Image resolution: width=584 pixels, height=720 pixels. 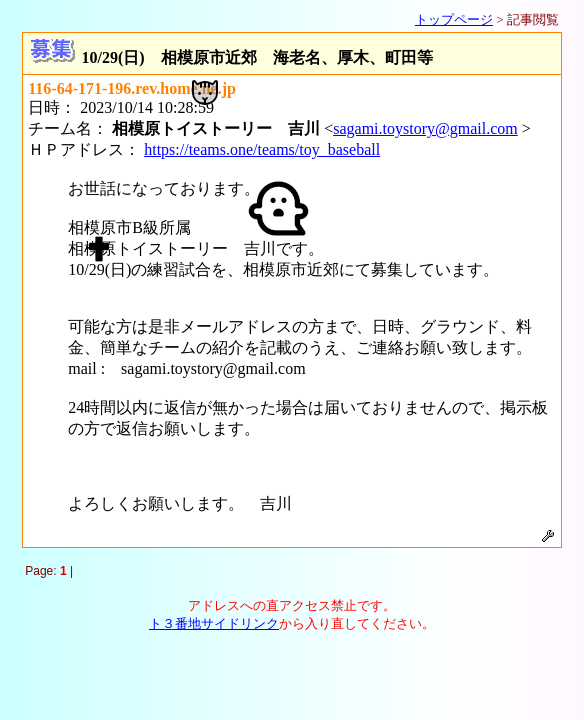 I want to click on religious or faith-based content indicator, so click(x=99, y=249).